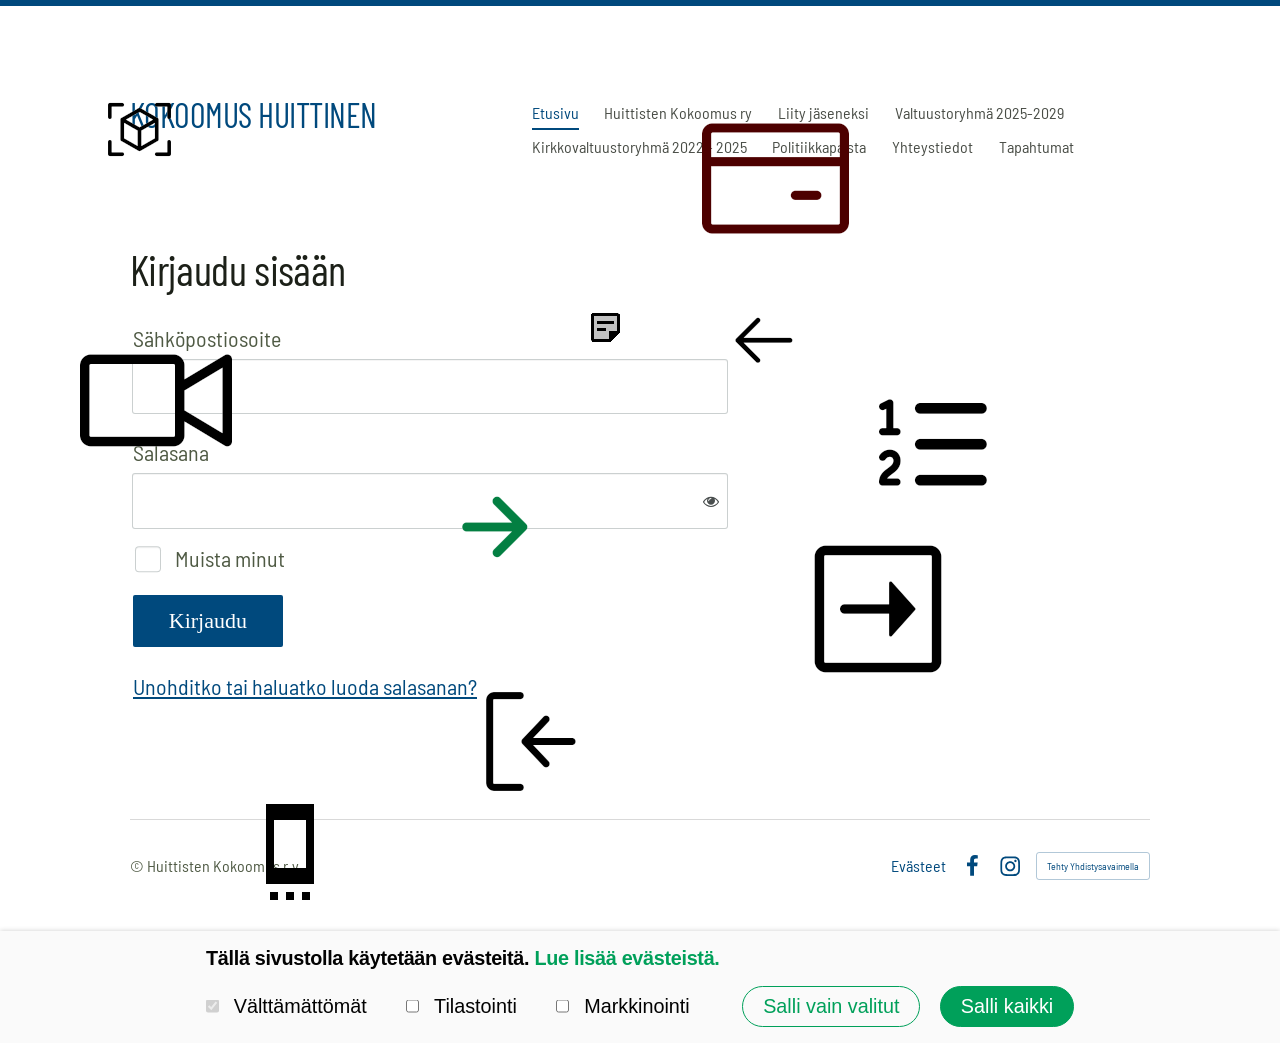  I want to click on scan or capture a 3D object, so click(139, 129).